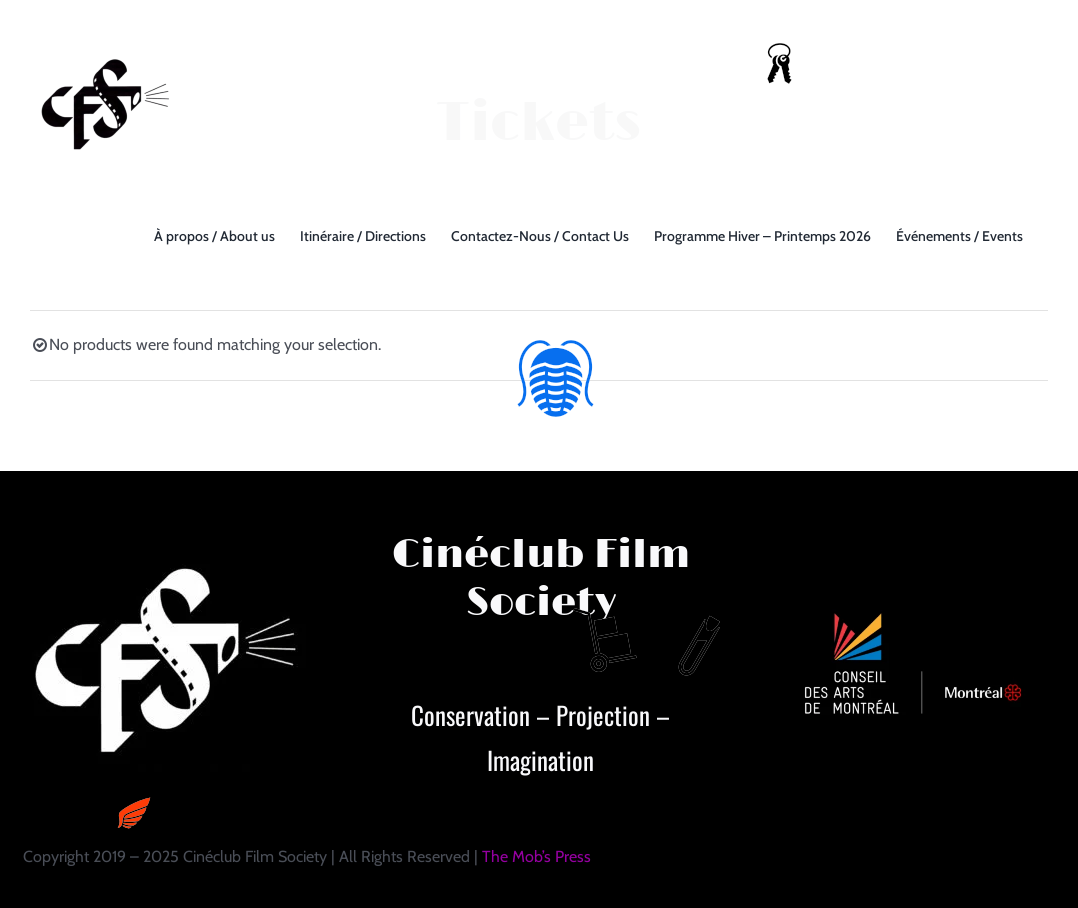 This screenshot has width=1078, height=908. Describe the element at coordinates (555, 378) in the screenshot. I see `trilobite fossil icon for a paleontology or natural history app` at that location.